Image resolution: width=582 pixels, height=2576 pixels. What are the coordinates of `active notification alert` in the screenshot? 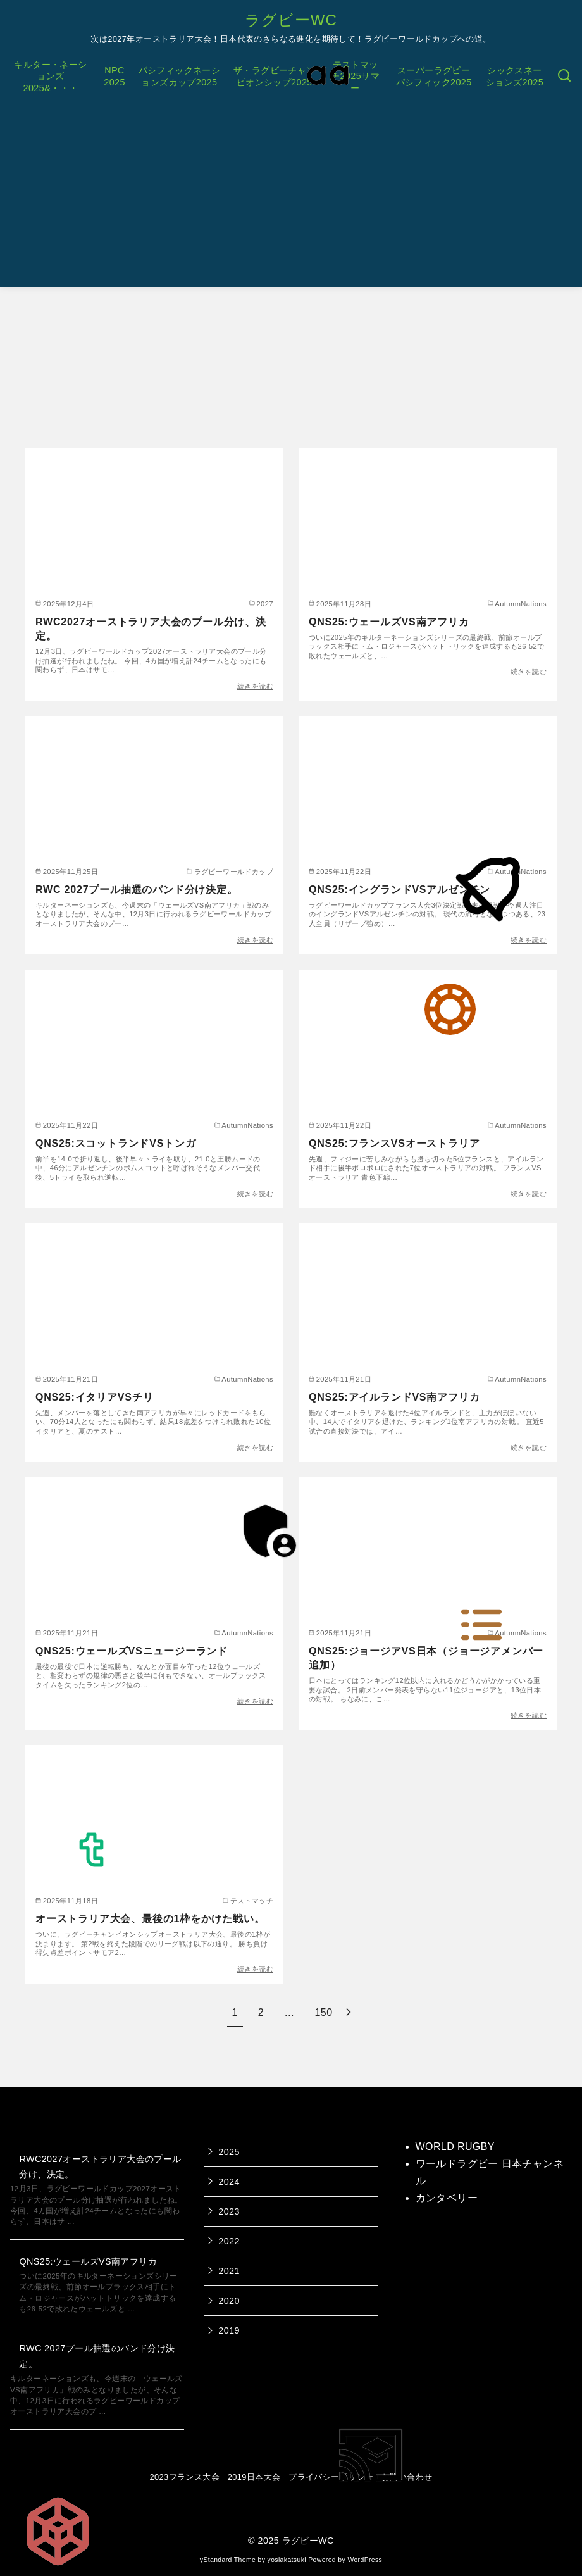 It's located at (488, 889).